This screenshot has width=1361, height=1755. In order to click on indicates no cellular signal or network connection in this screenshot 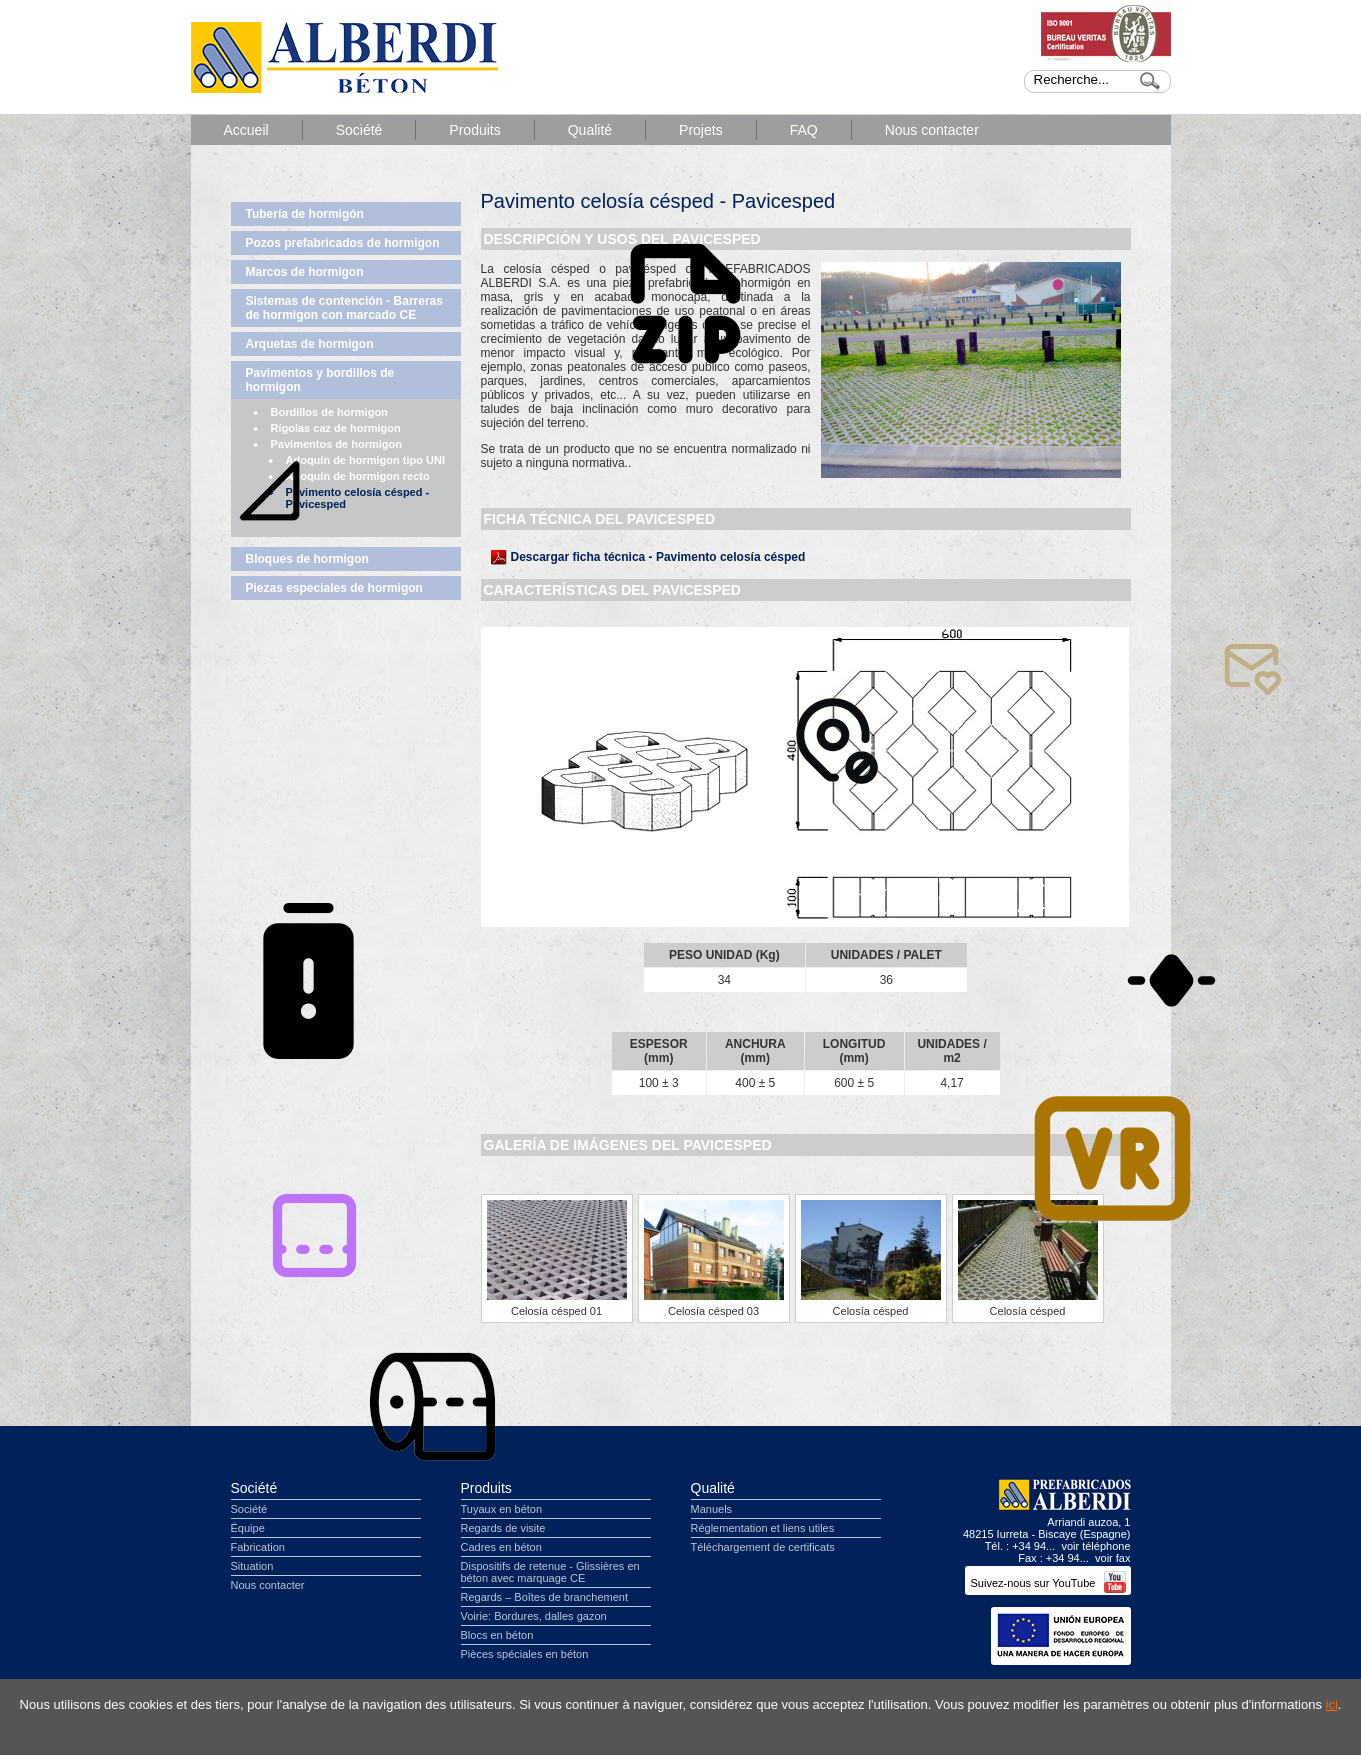, I will do `click(267, 488)`.